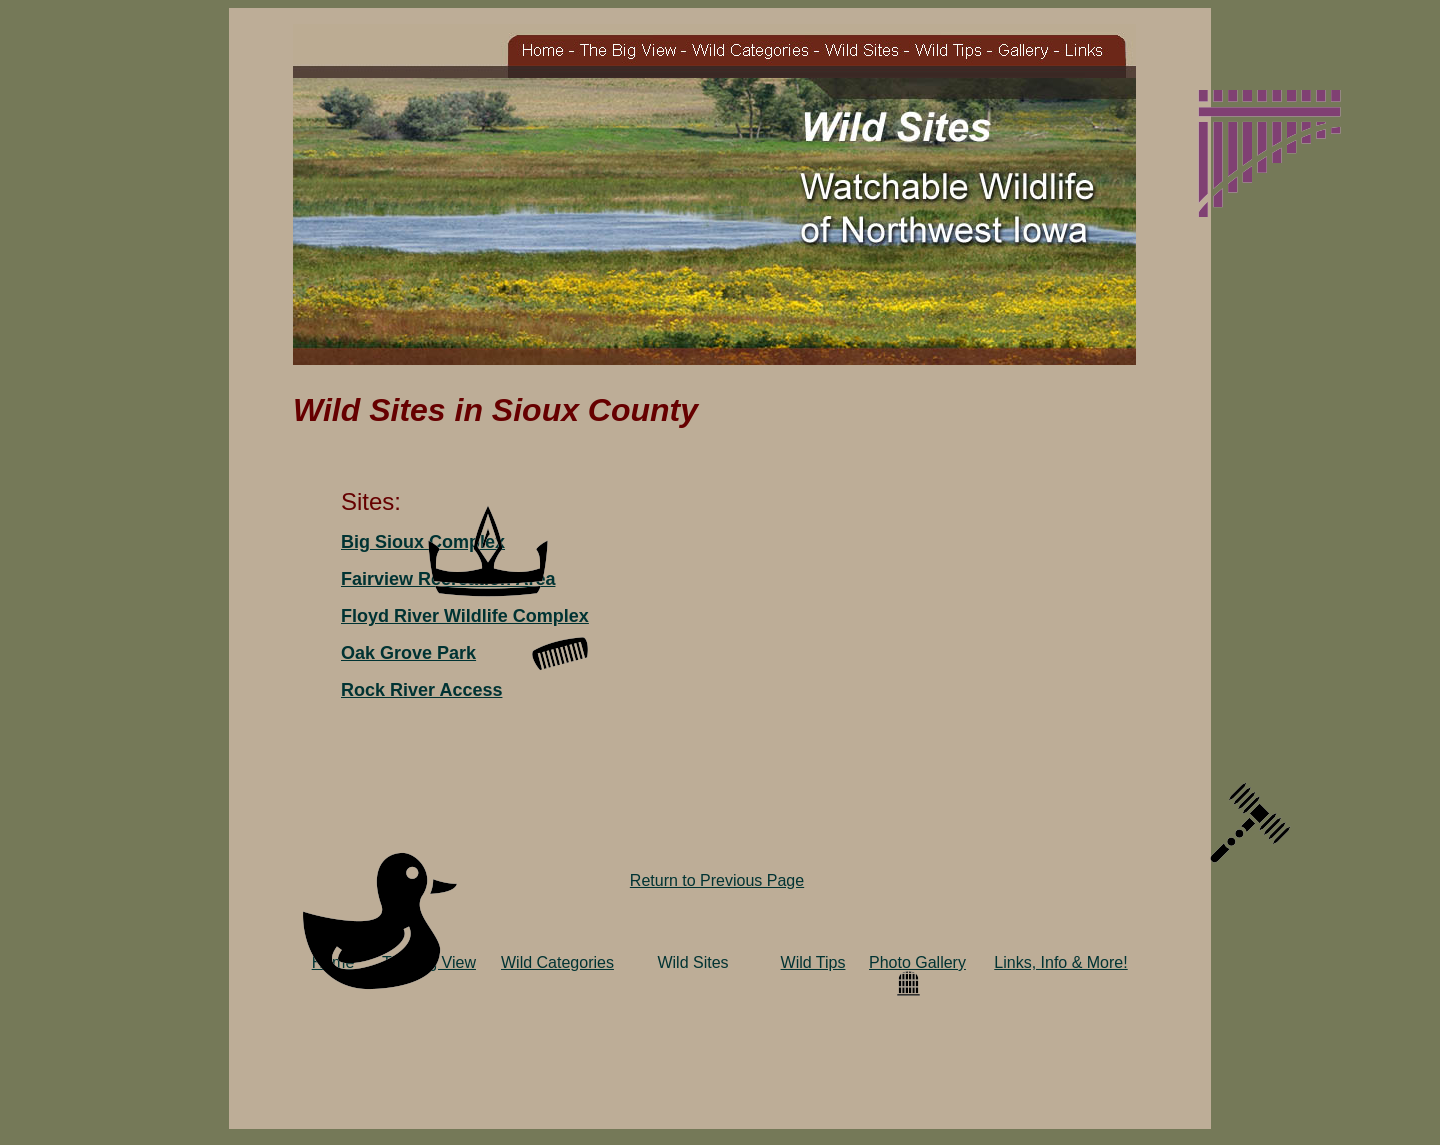 The width and height of the screenshot is (1440, 1145). What do you see at coordinates (380, 921) in the screenshot?
I see `access bath time or kids' mode features` at bounding box center [380, 921].